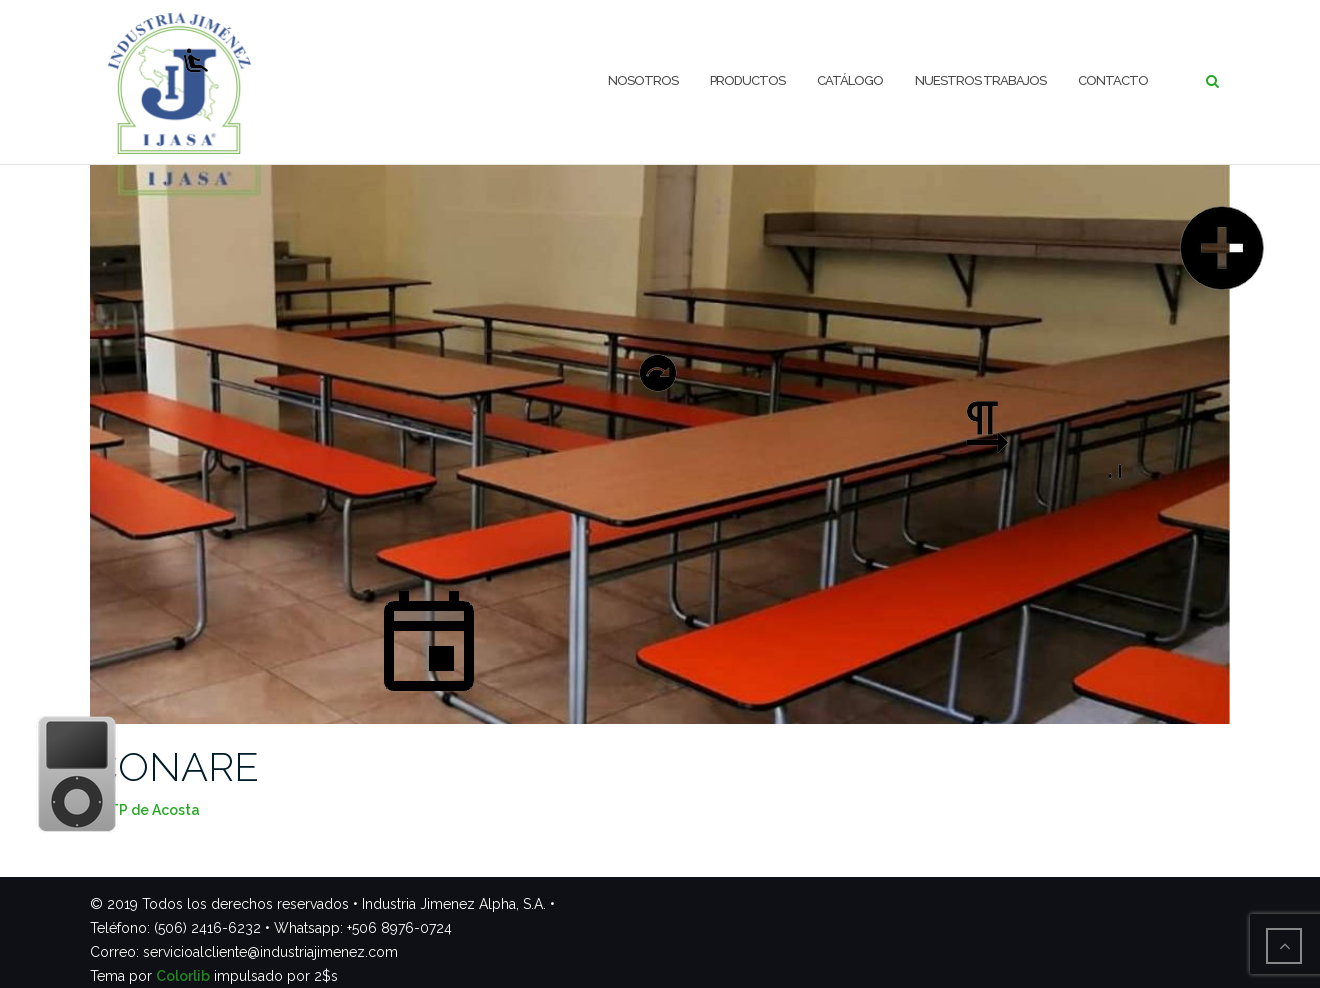  I want to click on view calendar events, so click(429, 641).